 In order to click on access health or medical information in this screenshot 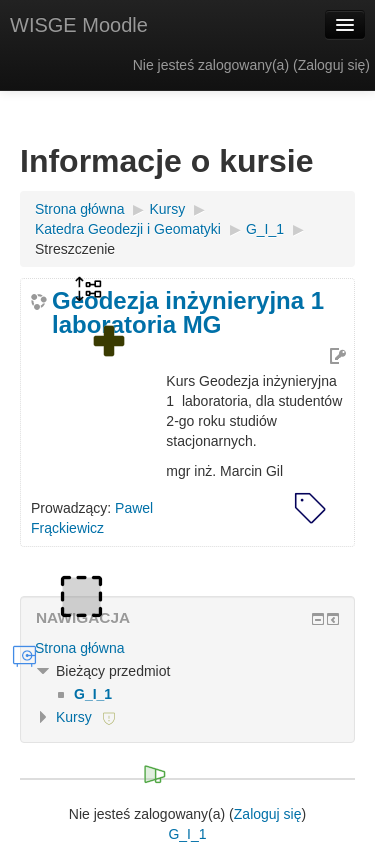, I will do `click(109, 341)`.